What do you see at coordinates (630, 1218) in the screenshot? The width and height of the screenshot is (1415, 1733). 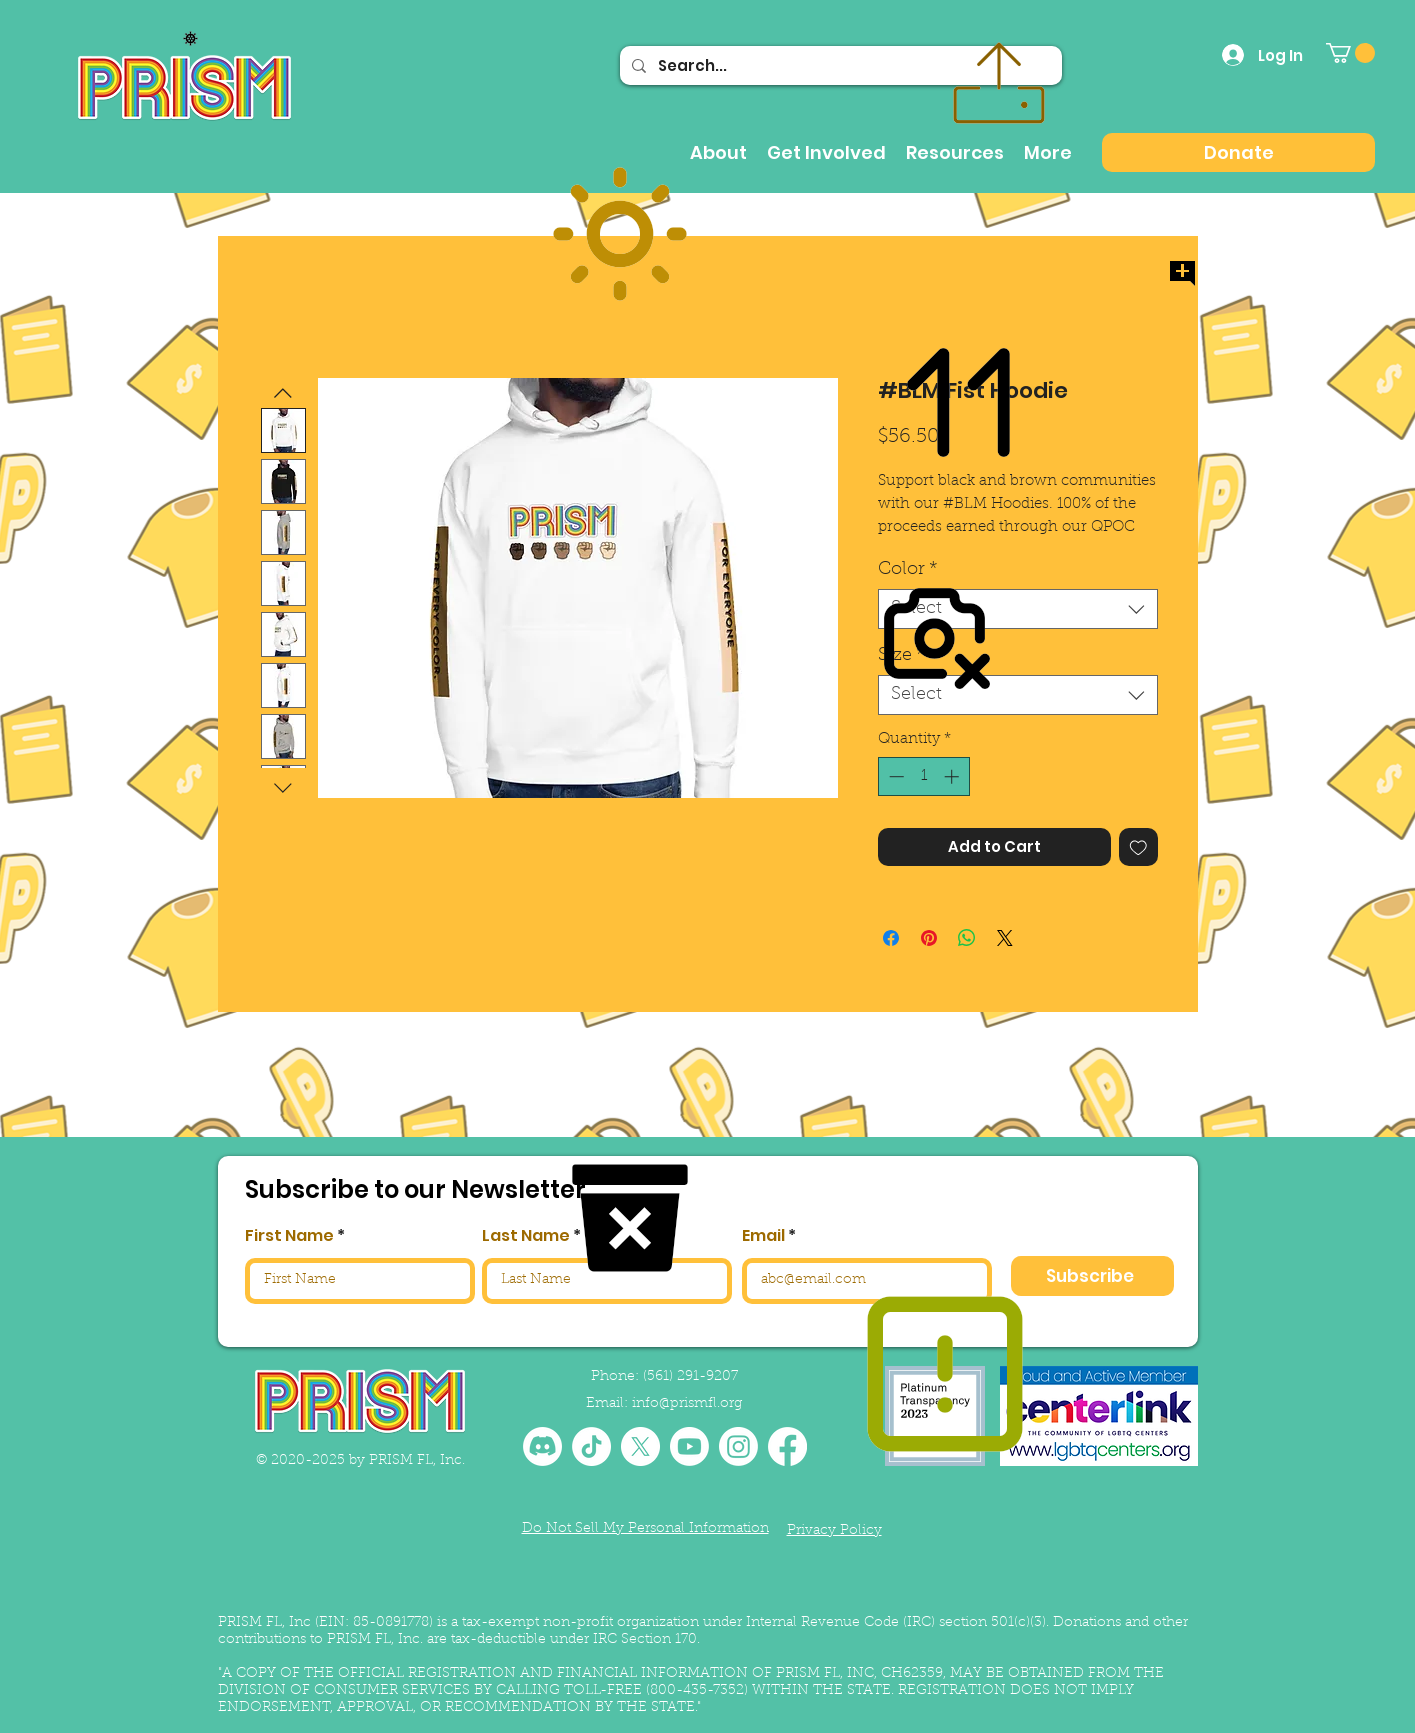 I see `delete selected item` at bounding box center [630, 1218].